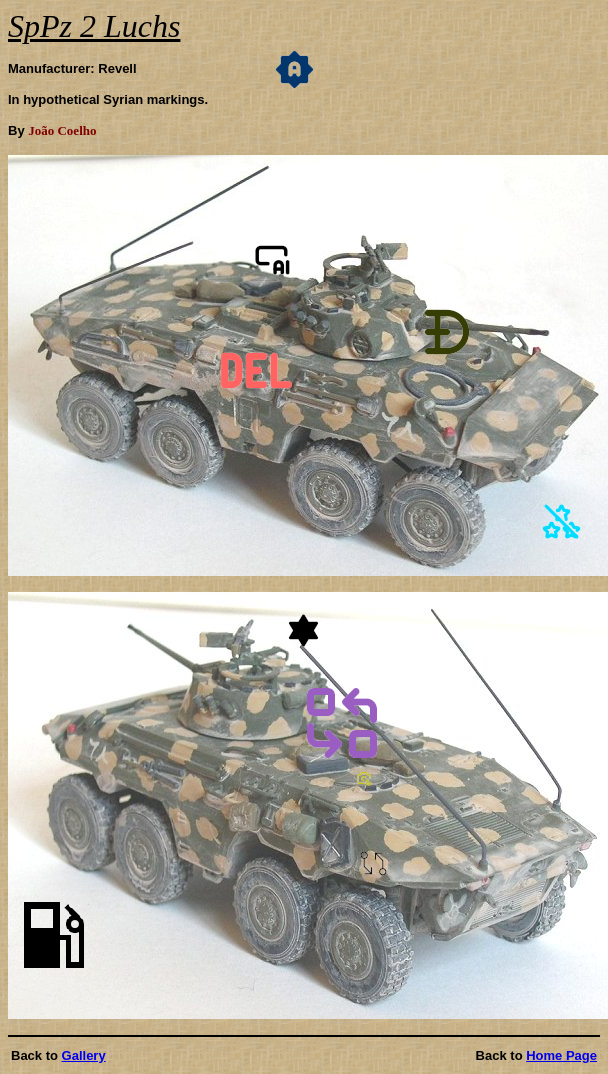  What do you see at coordinates (294, 69) in the screenshot?
I see `enable automatic brightness adjustment` at bounding box center [294, 69].